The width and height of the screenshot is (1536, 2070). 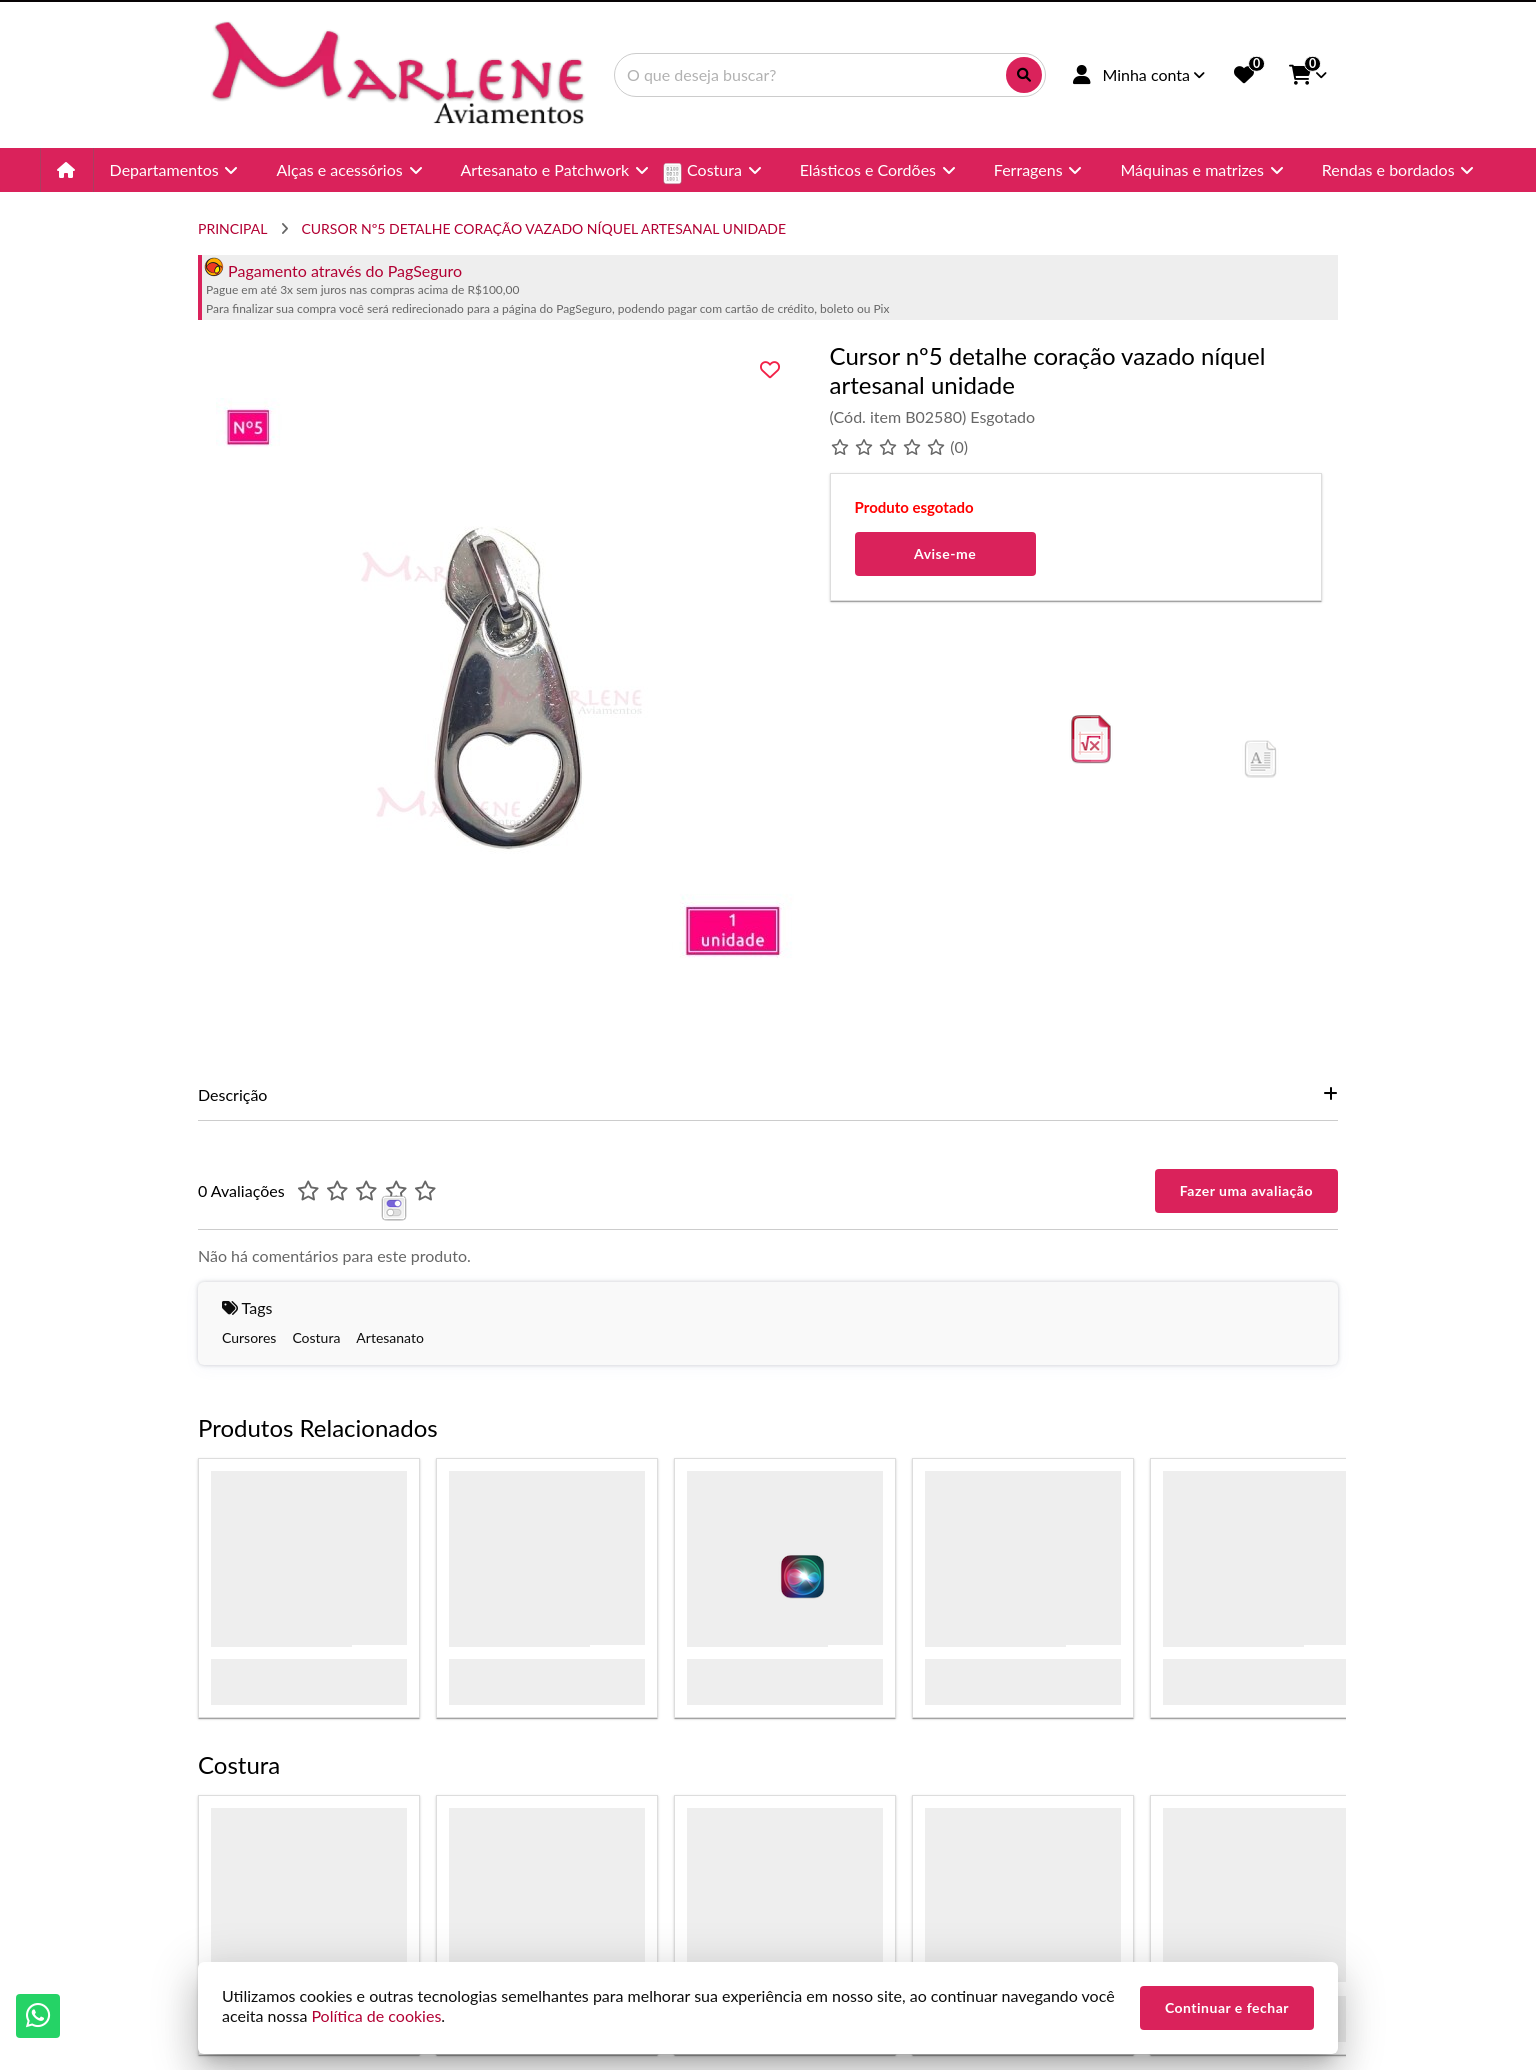 I want to click on executable or downloadable windows file, so click(x=672, y=173).